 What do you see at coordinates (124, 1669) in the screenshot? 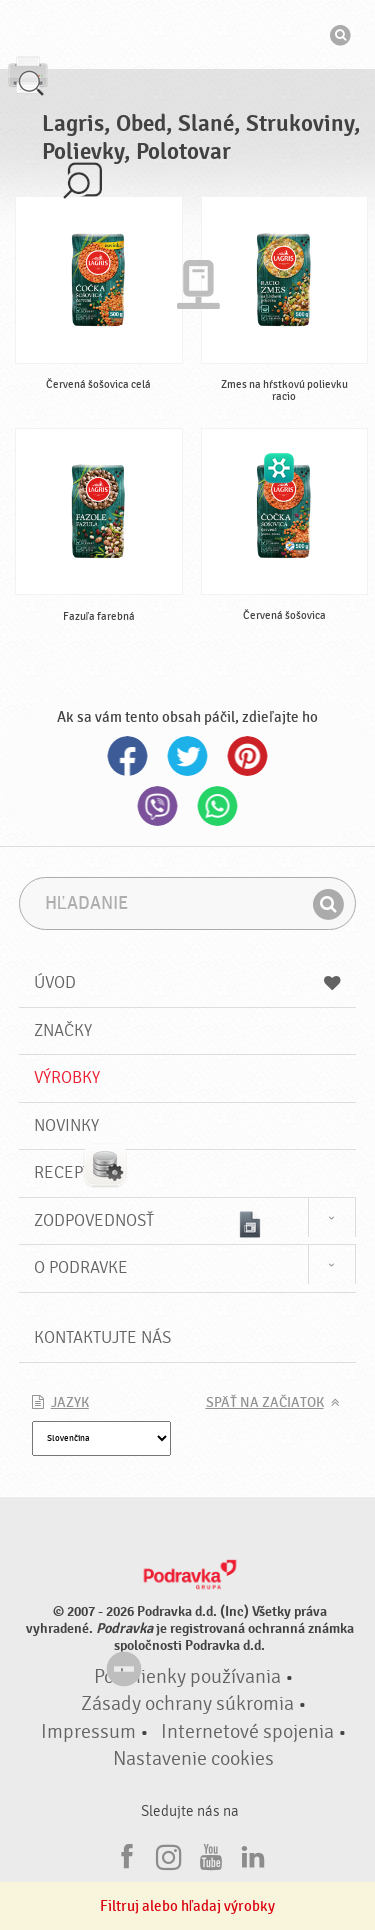
I see `indicates an error or failed action` at bounding box center [124, 1669].